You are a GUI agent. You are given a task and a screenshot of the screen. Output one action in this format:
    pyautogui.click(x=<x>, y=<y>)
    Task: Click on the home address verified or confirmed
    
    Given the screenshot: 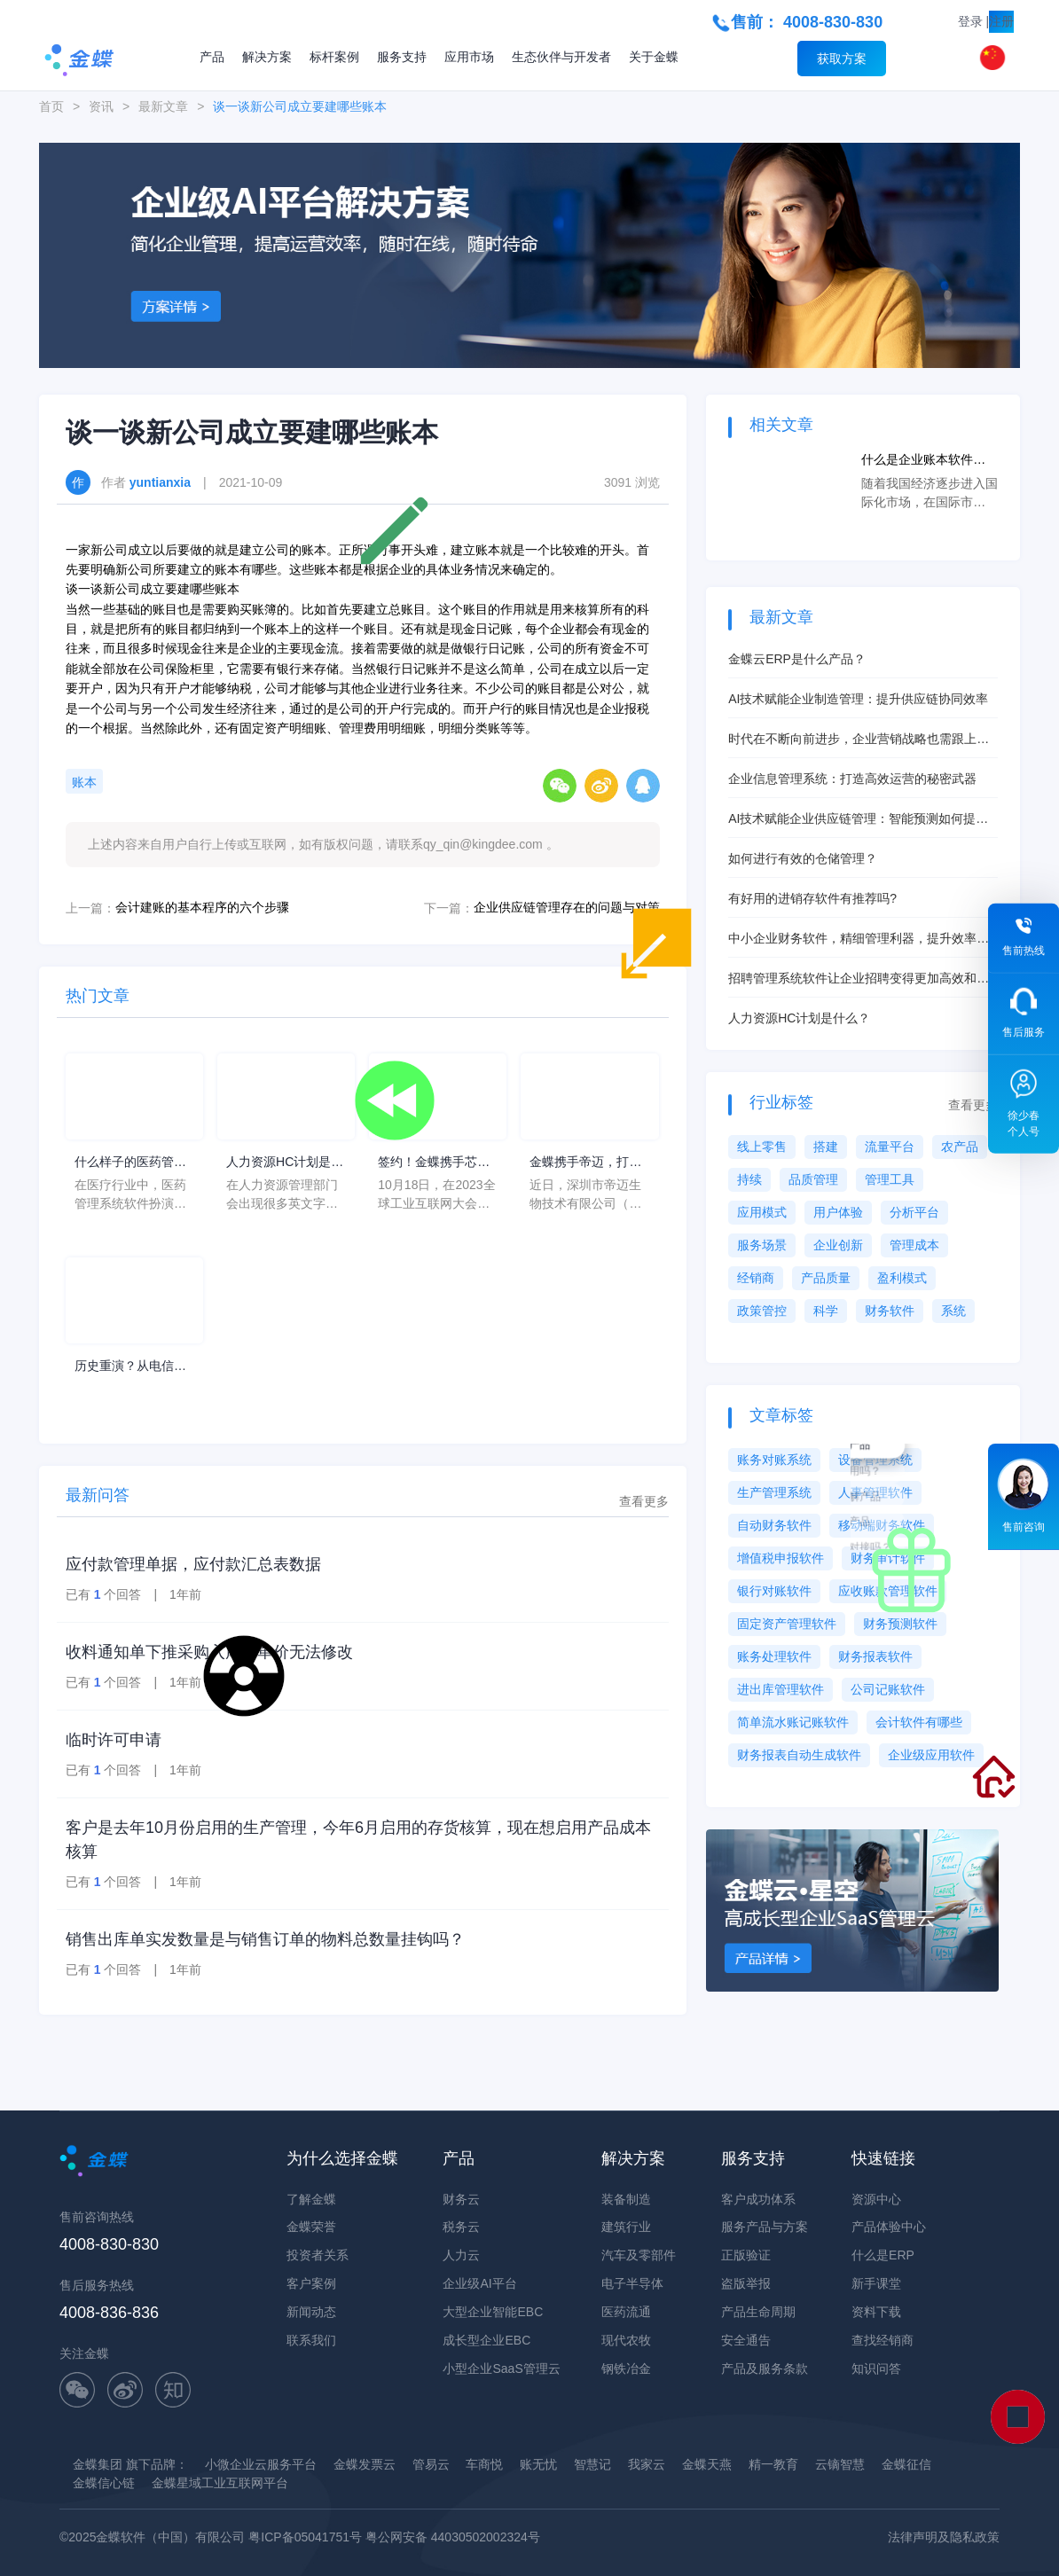 What is the action you would take?
    pyautogui.click(x=993, y=1776)
    